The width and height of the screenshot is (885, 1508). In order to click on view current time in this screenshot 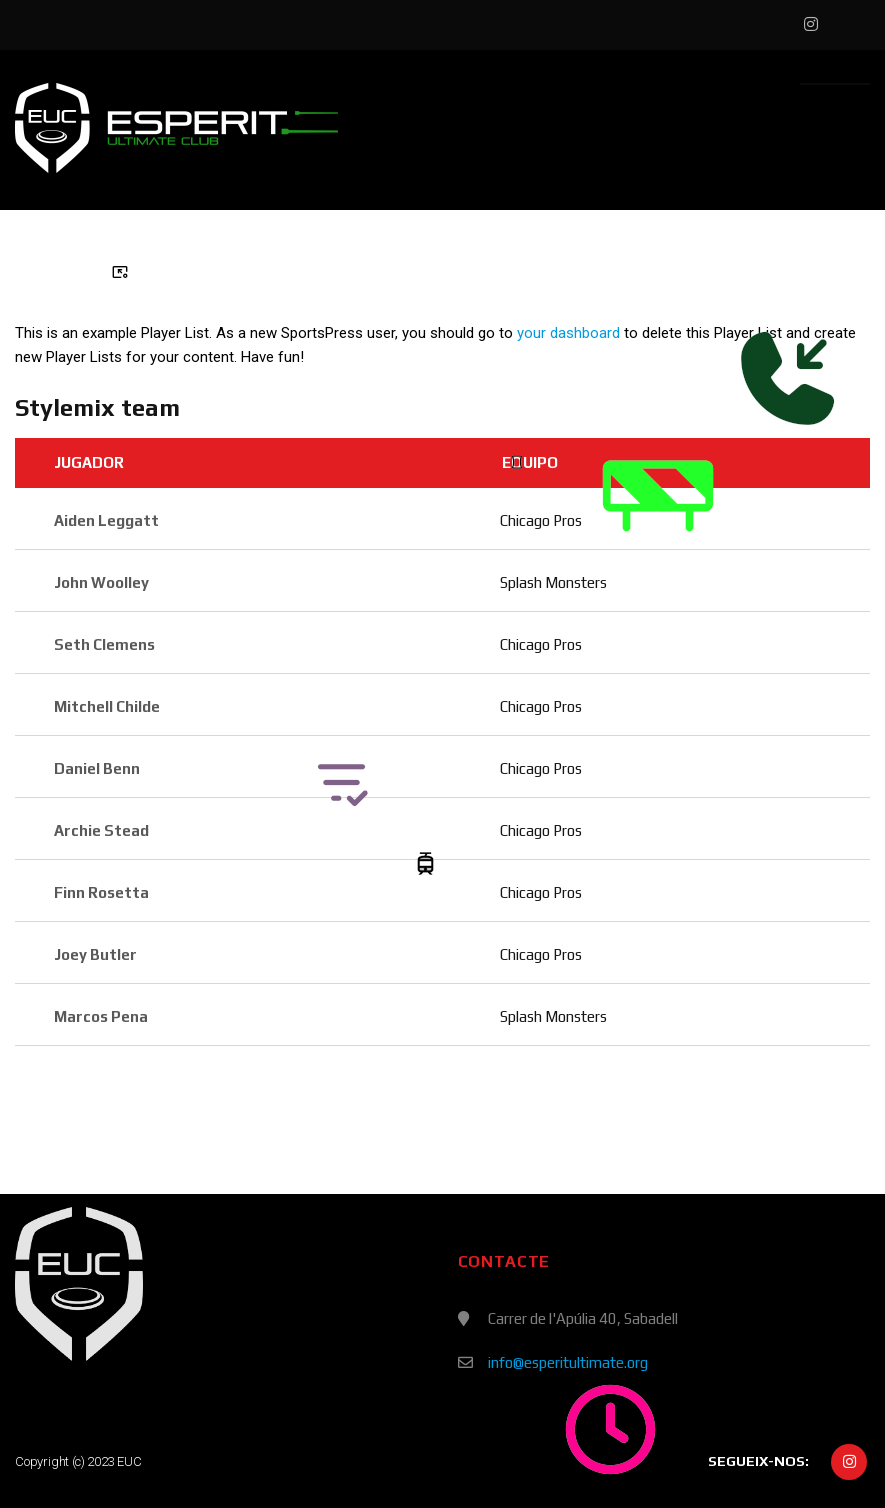, I will do `click(610, 1429)`.